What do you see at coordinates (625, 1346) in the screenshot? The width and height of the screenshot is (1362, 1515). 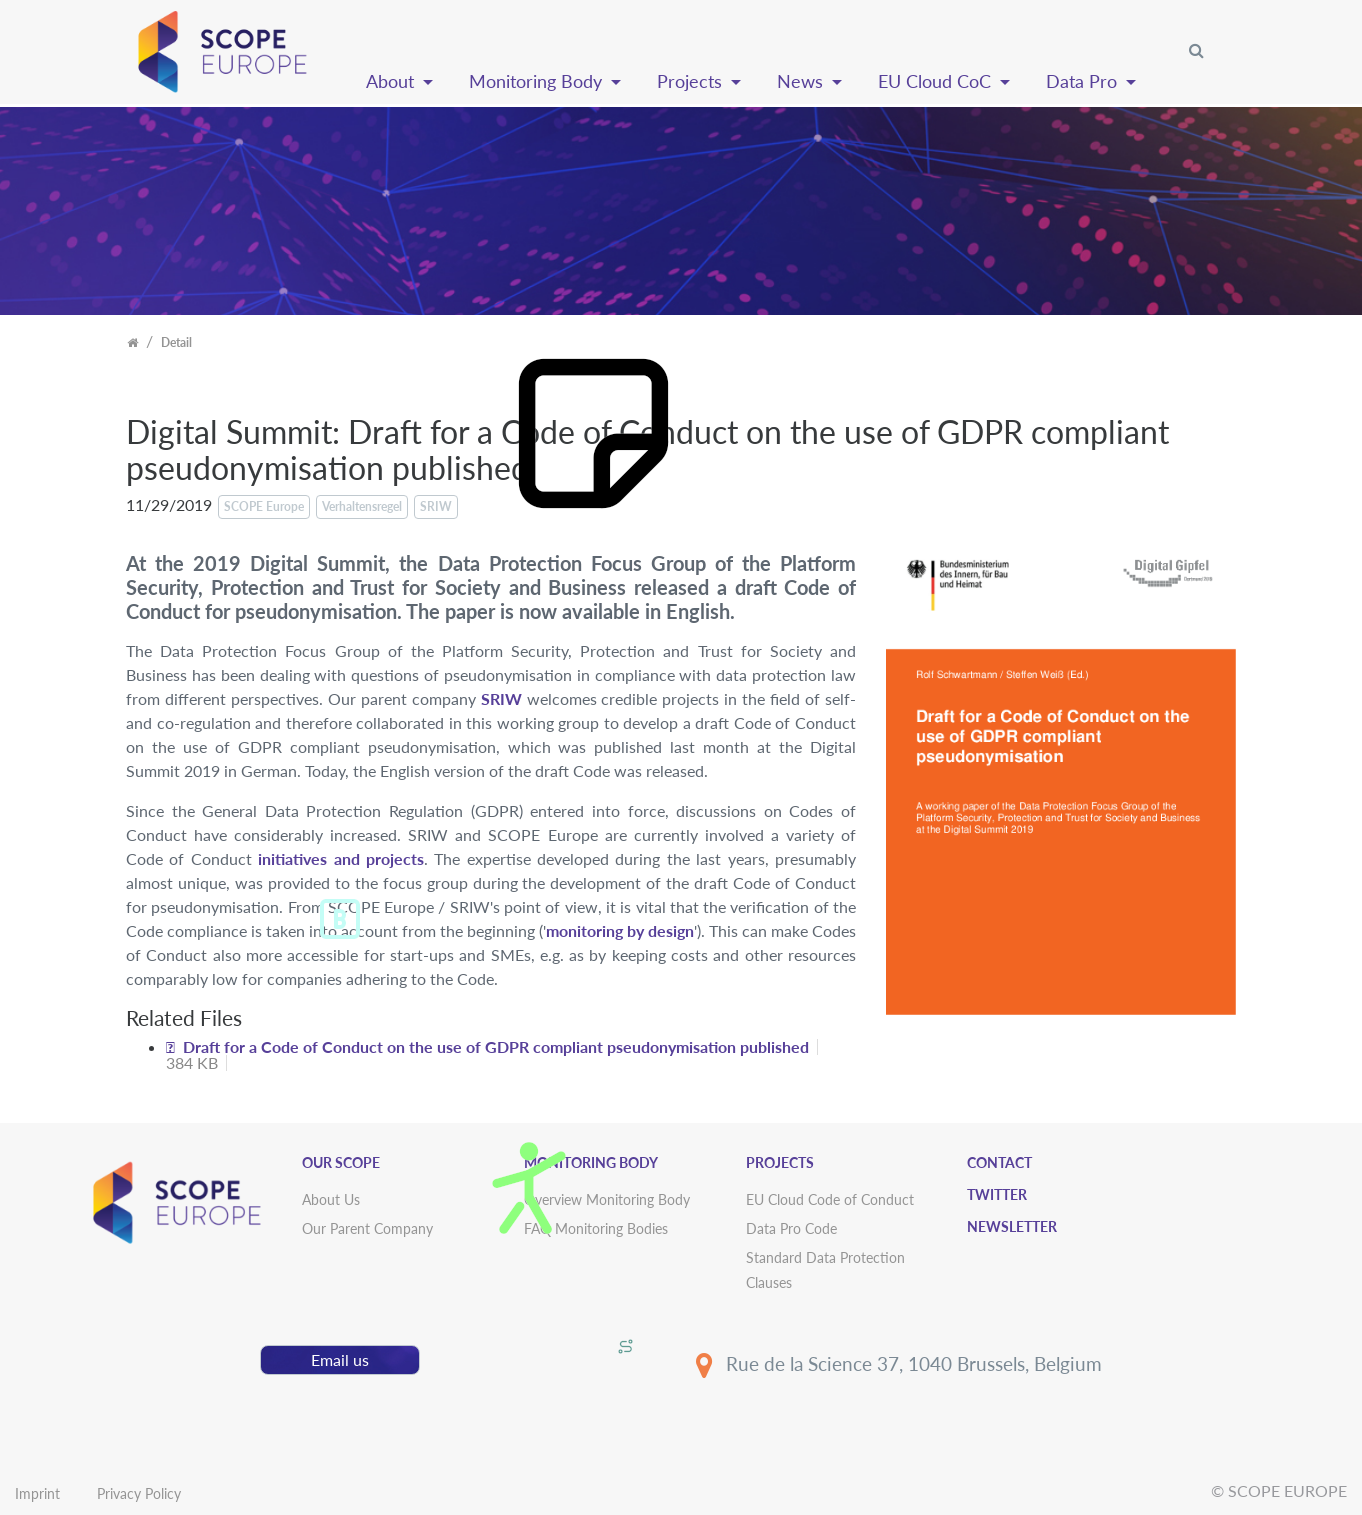 I see `view navigation route` at bounding box center [625, 1346].